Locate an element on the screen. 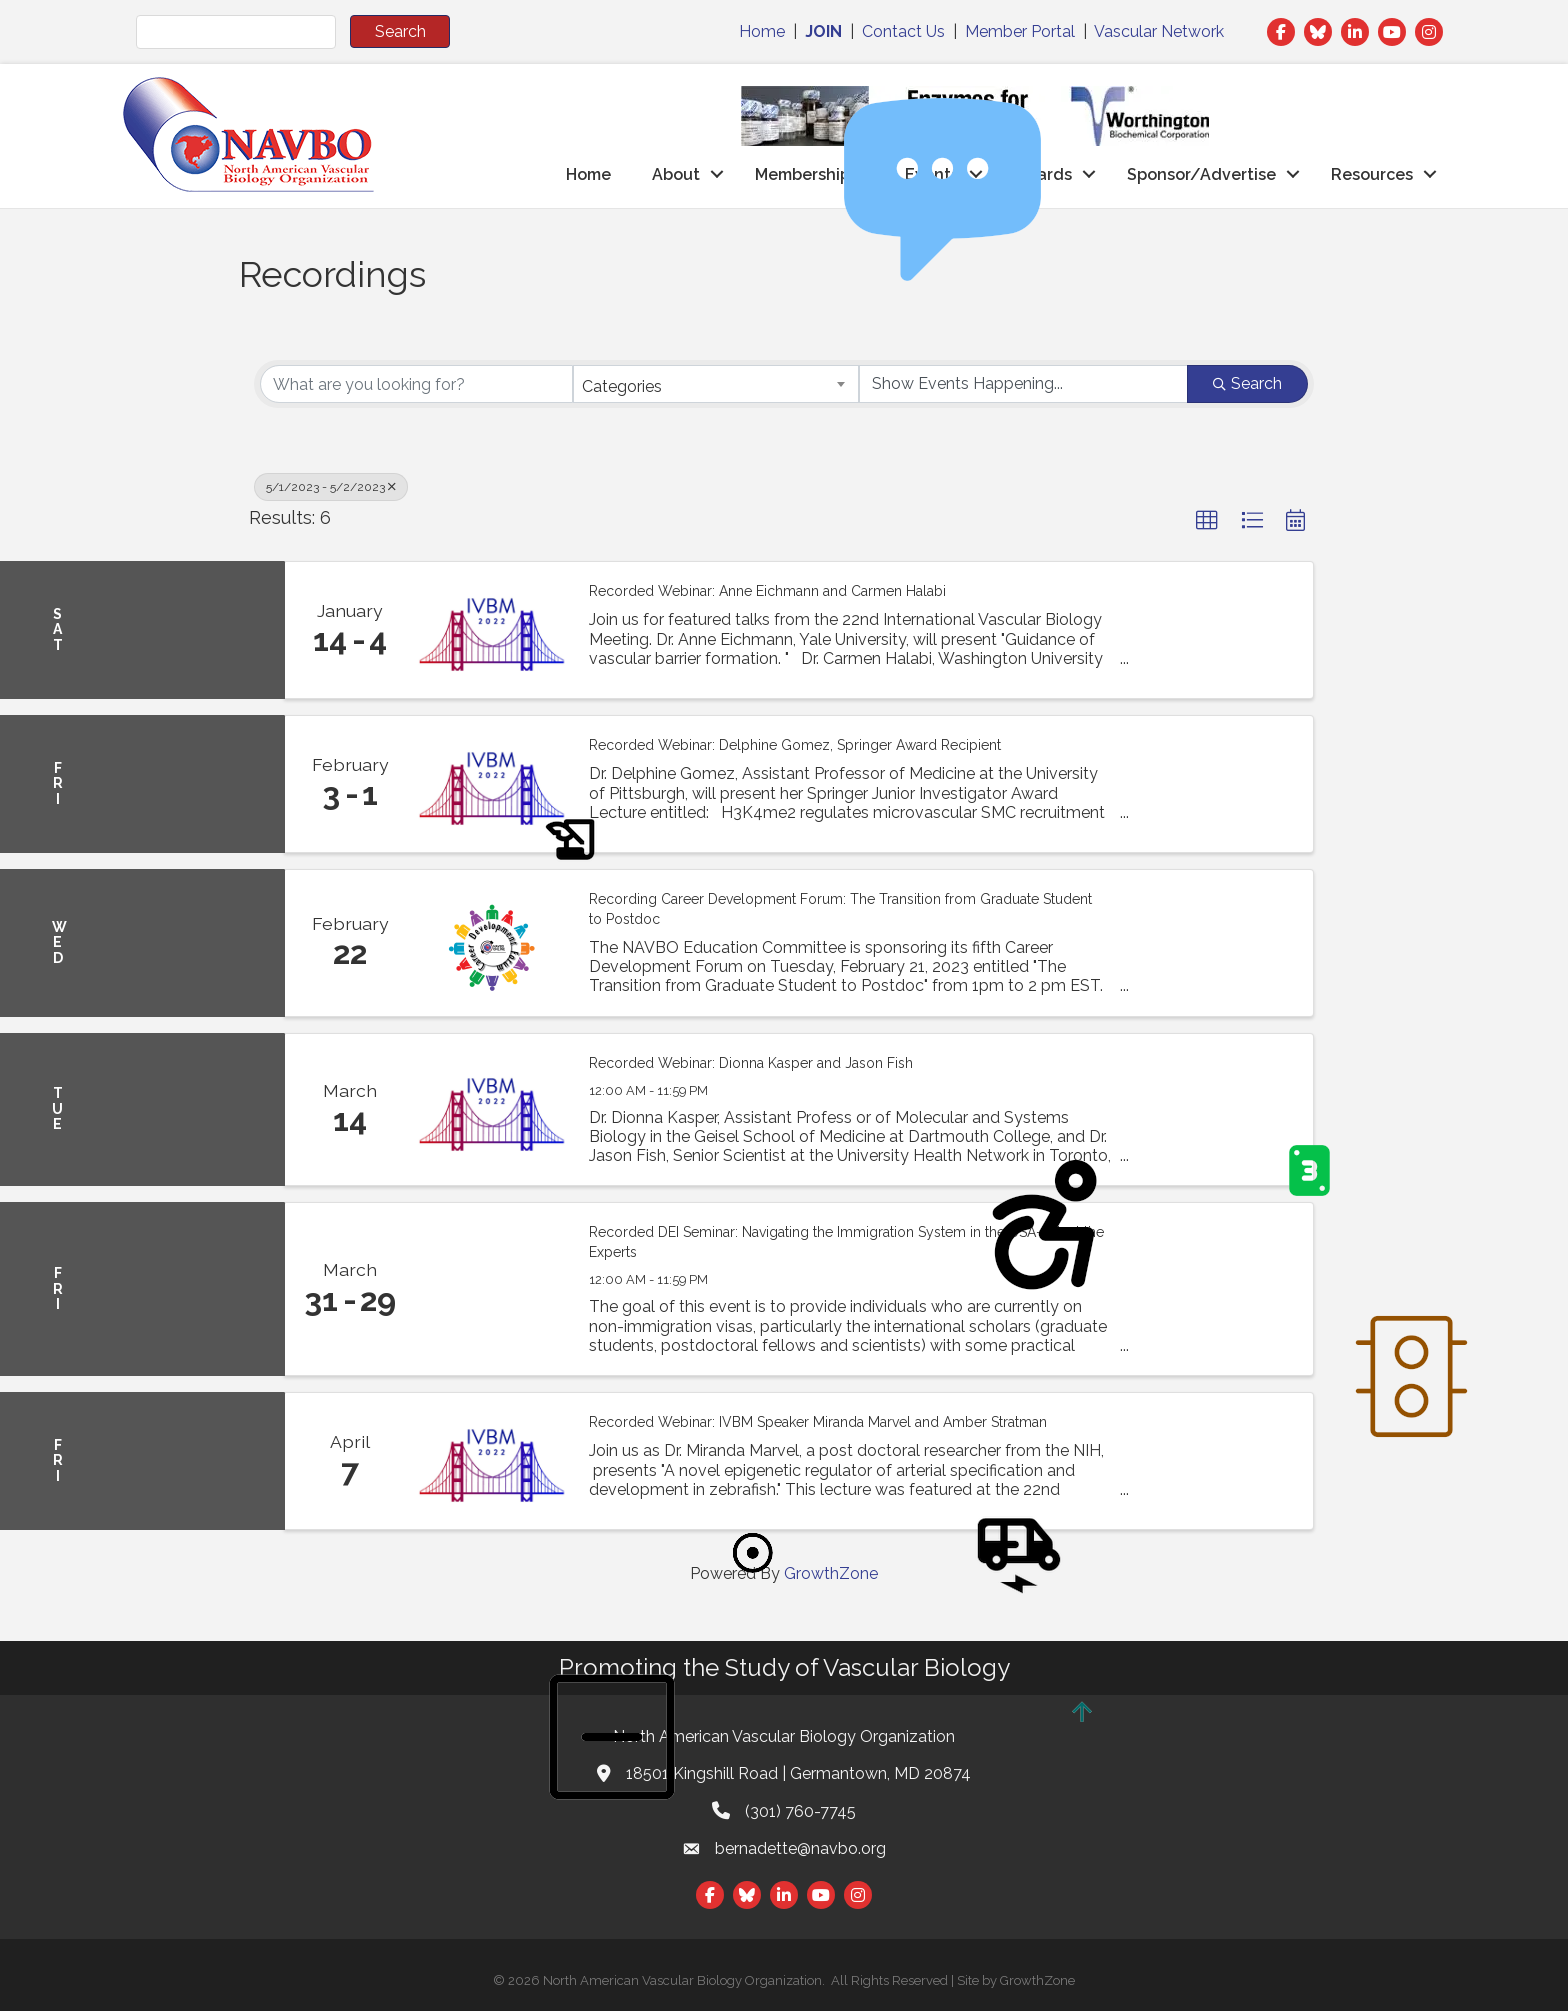 The image size is (1568, 2011). traffic or signal status indicator is located at coordinates (1411, 1376).